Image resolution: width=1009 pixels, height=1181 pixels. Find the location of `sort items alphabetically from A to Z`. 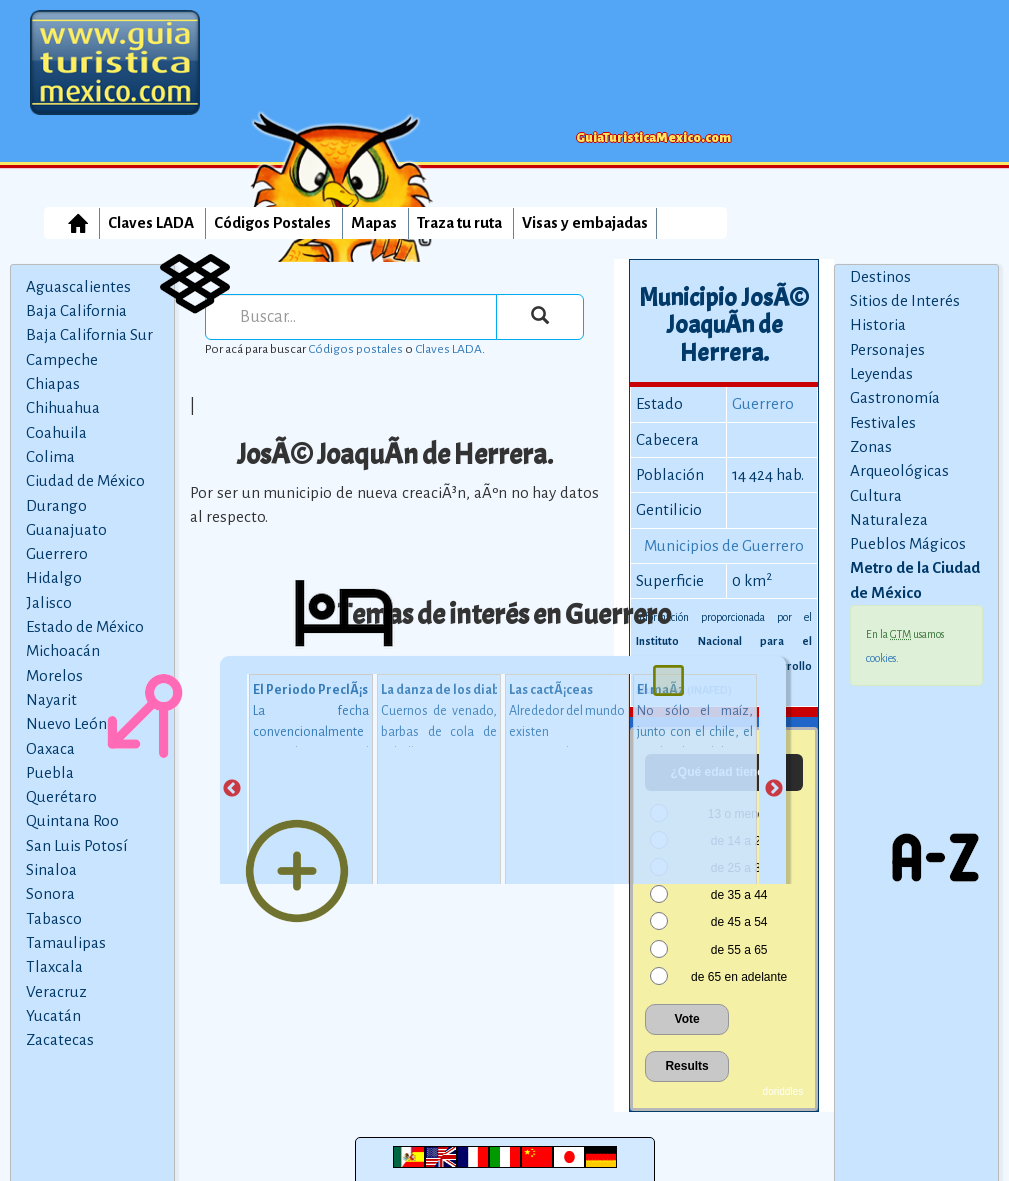

sort items alphabetically from A to Z is located at coordinates (935, 857).